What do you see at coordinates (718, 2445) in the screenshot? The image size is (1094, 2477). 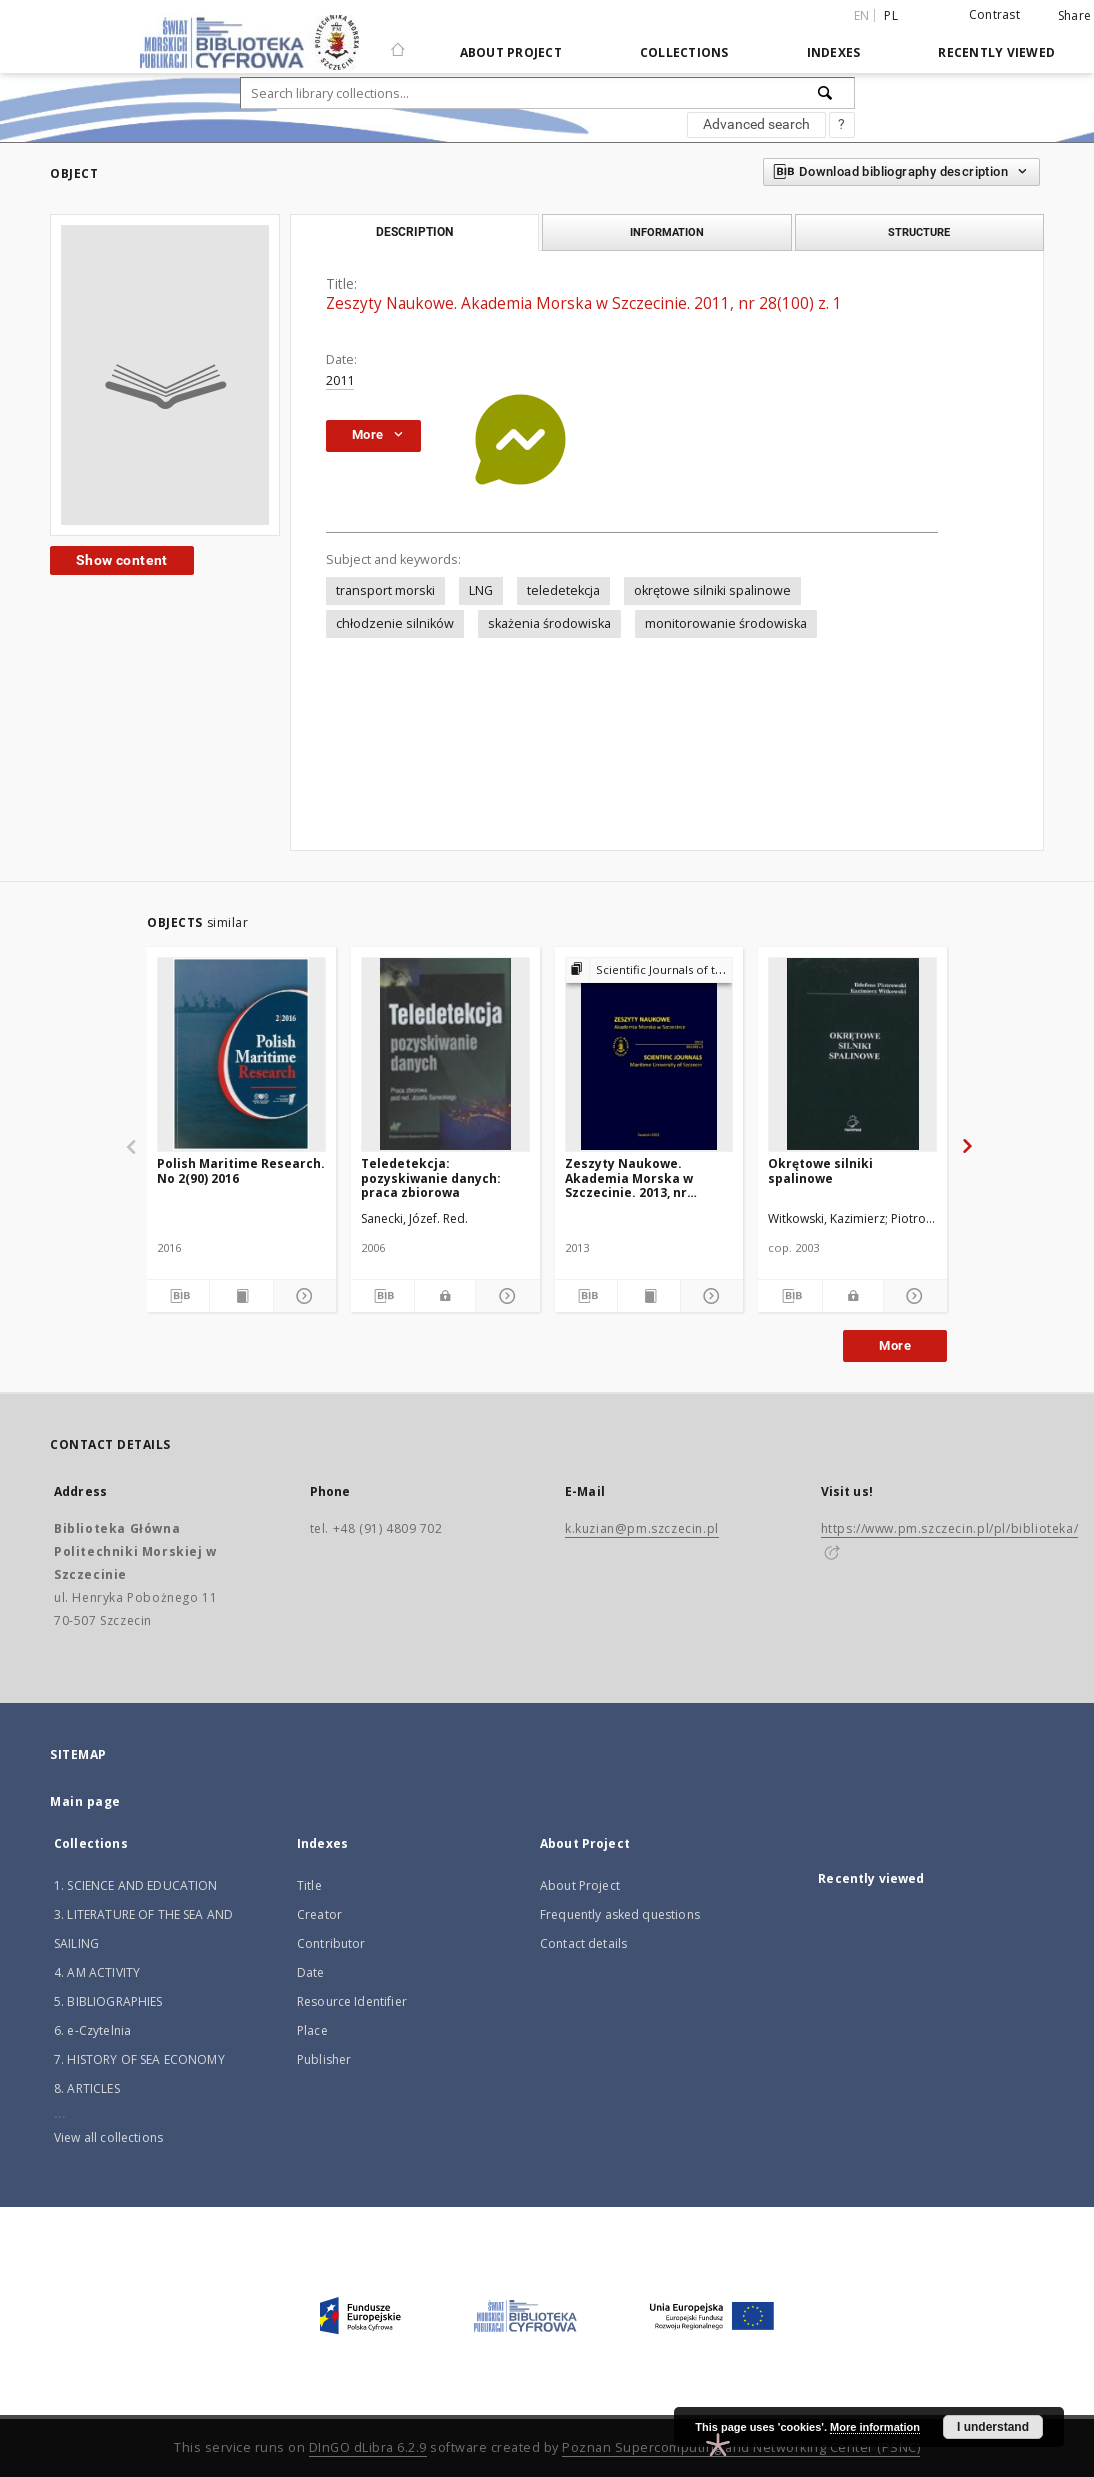 I see `indicates a required field in a form` at bounding box center [718, 2445].